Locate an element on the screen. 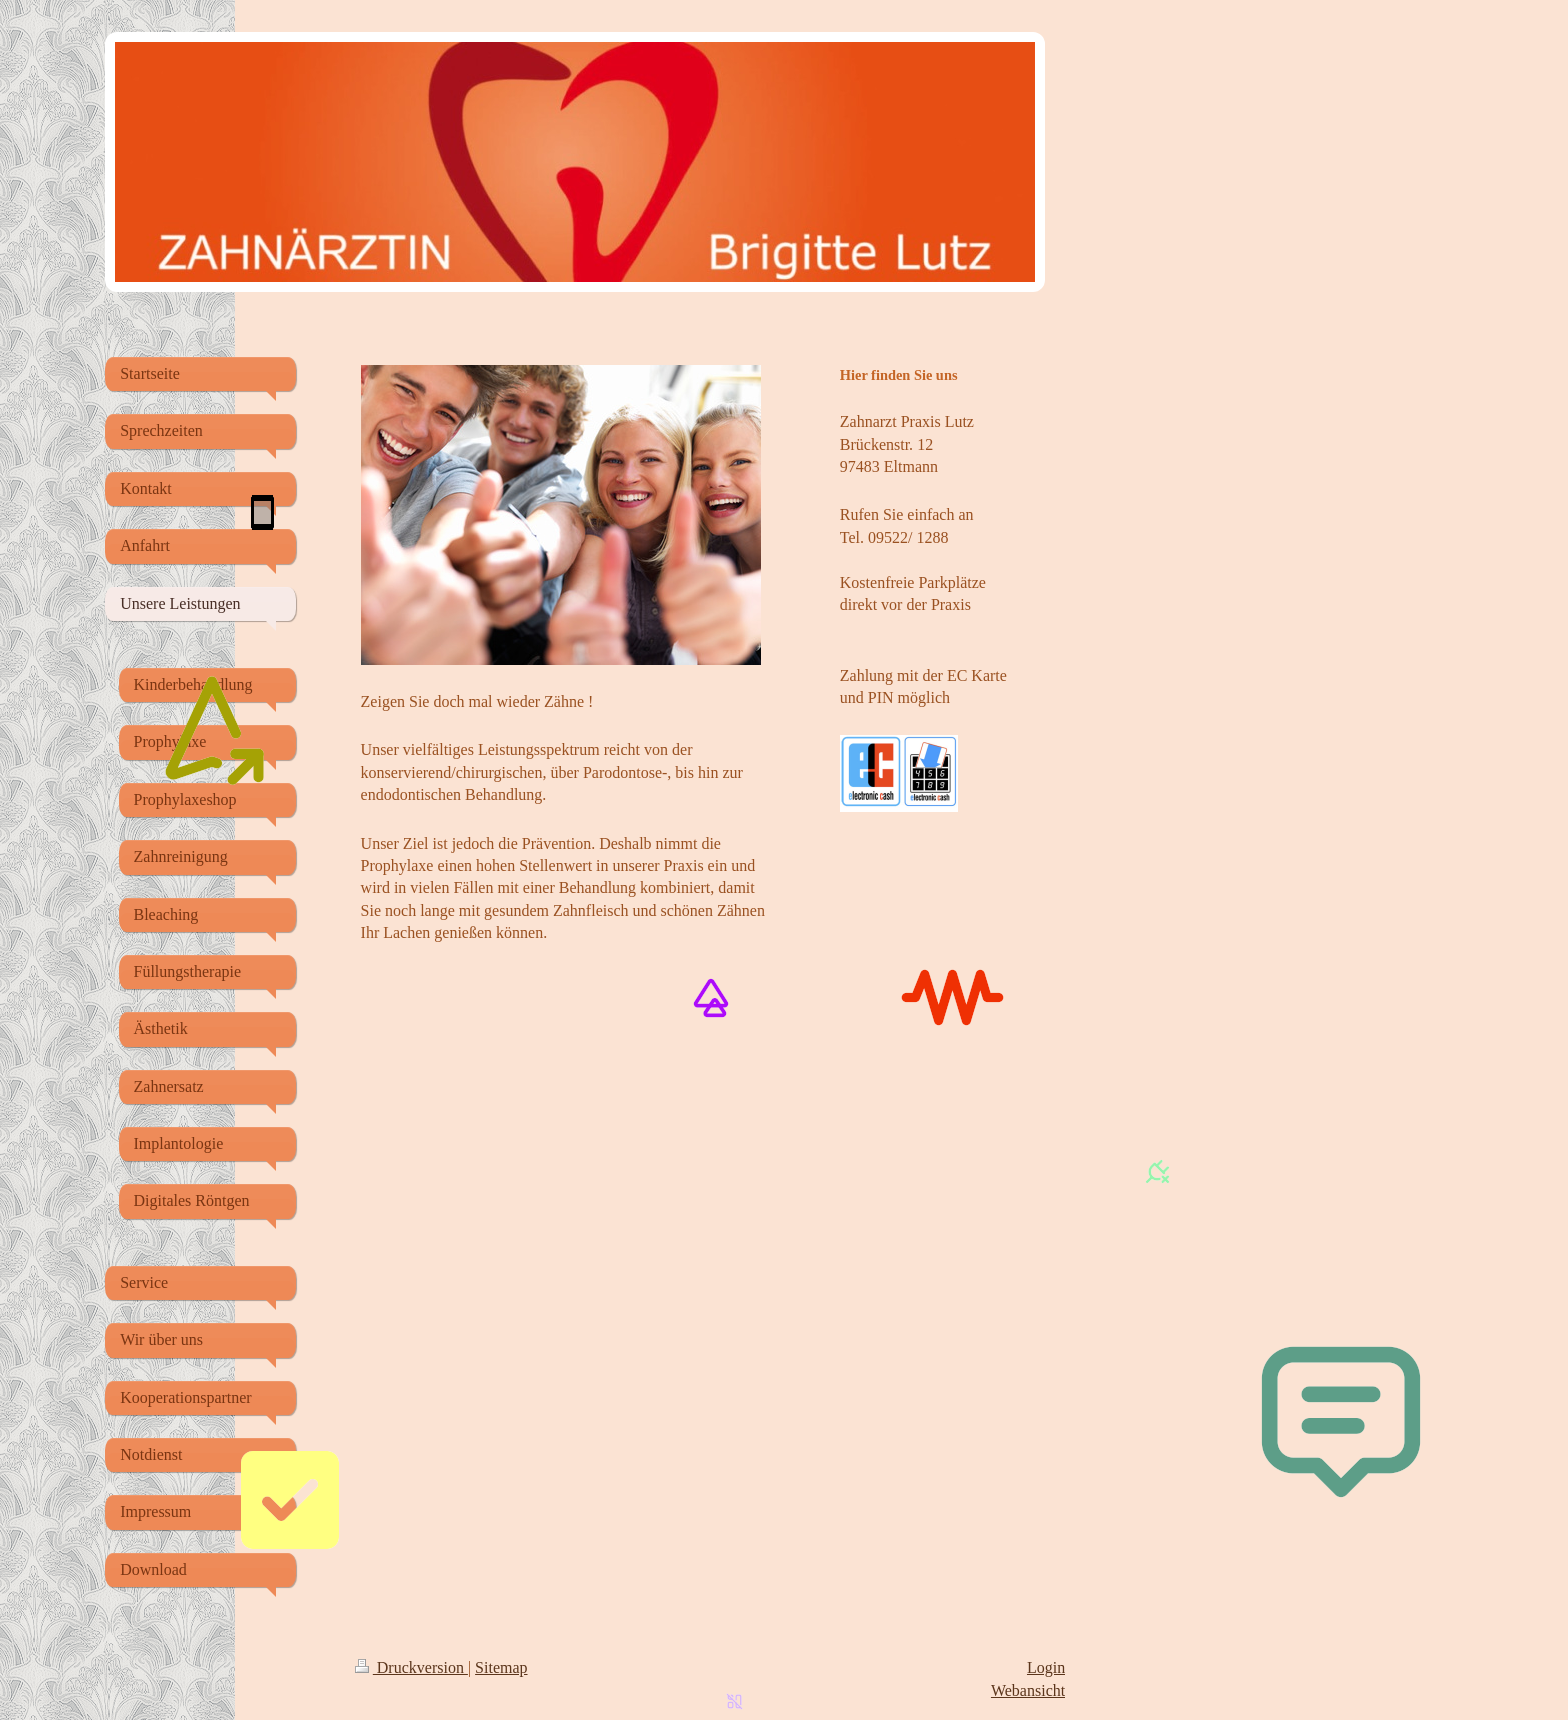 The image size is (1568, 1720). share your current location is located at coordinates (212, 728).